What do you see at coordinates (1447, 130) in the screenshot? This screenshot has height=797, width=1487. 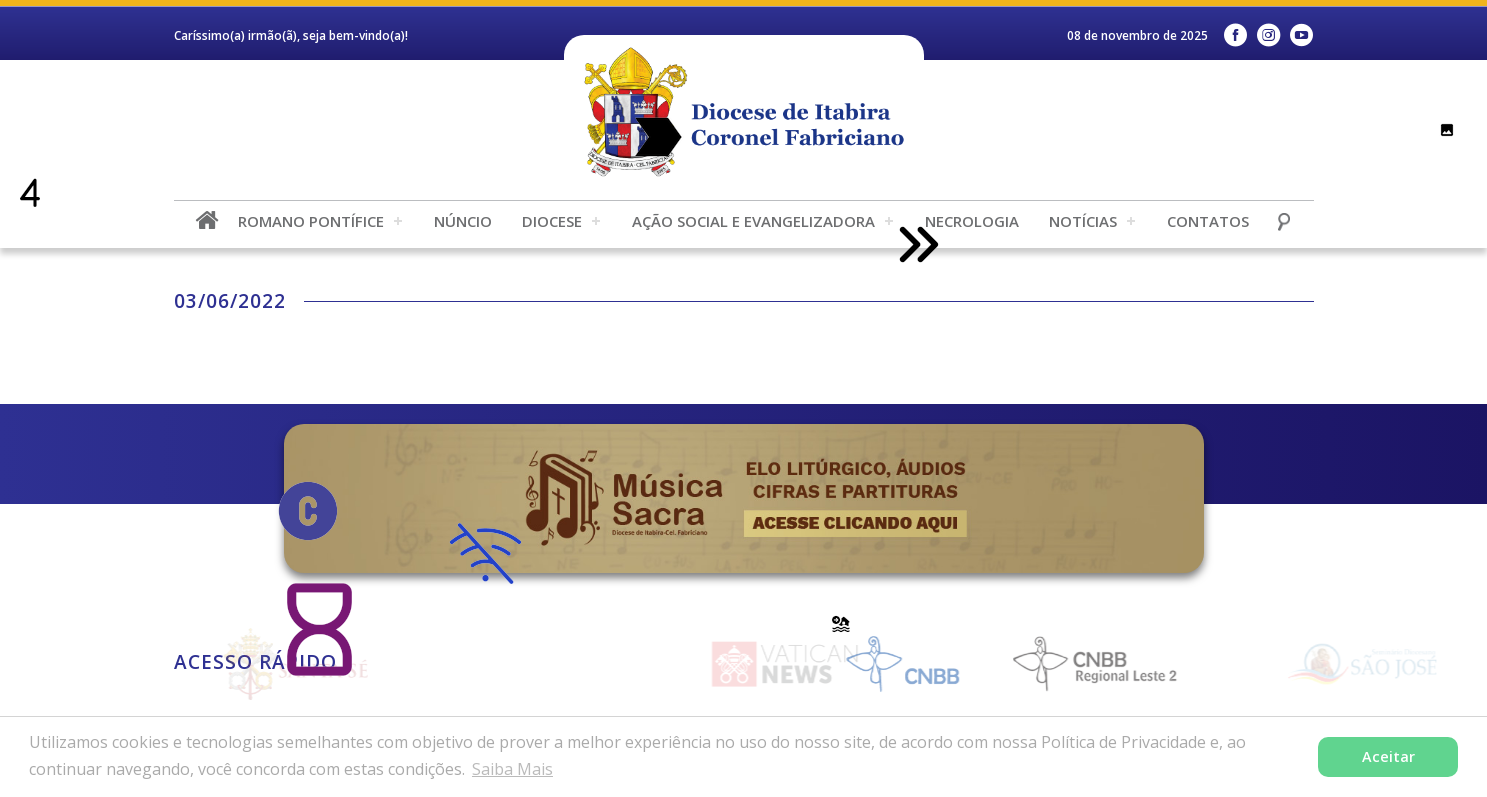 I see `view image or photo` at bounding box center [1447, 130].